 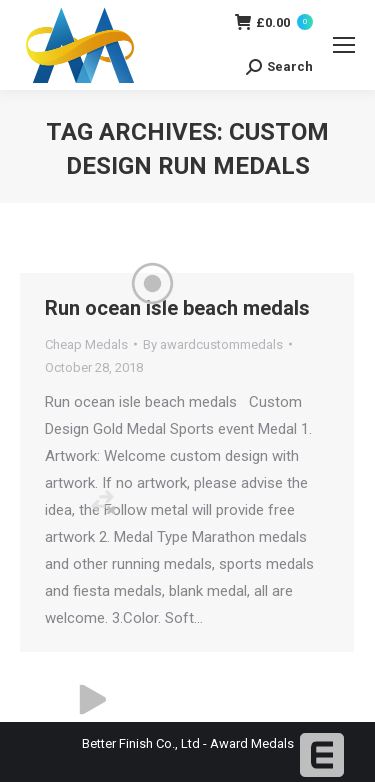 What do you see at coordinates (102, 501) in the screenshot?
I see `indicates no network connection available` at bounding box center [102, 501].